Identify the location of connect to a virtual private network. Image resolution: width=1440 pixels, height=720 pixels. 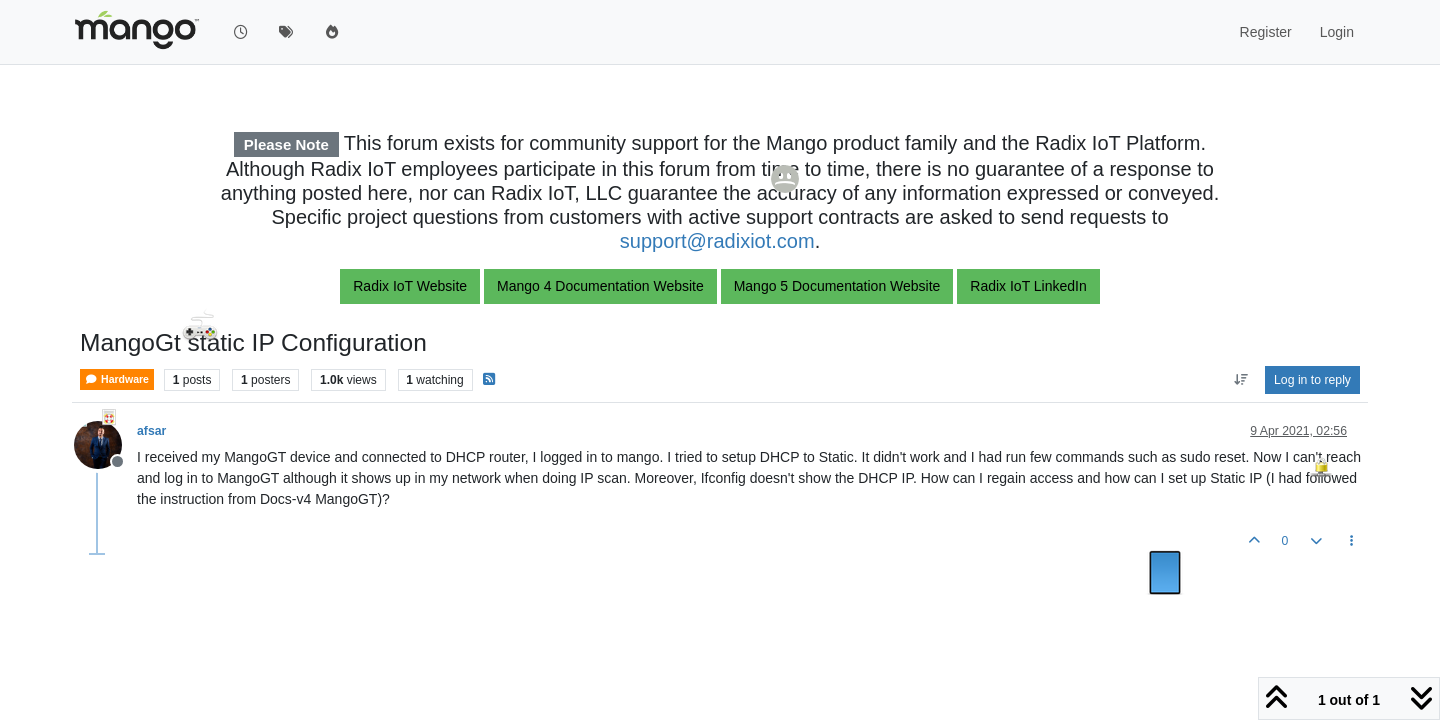
(1321, 467).